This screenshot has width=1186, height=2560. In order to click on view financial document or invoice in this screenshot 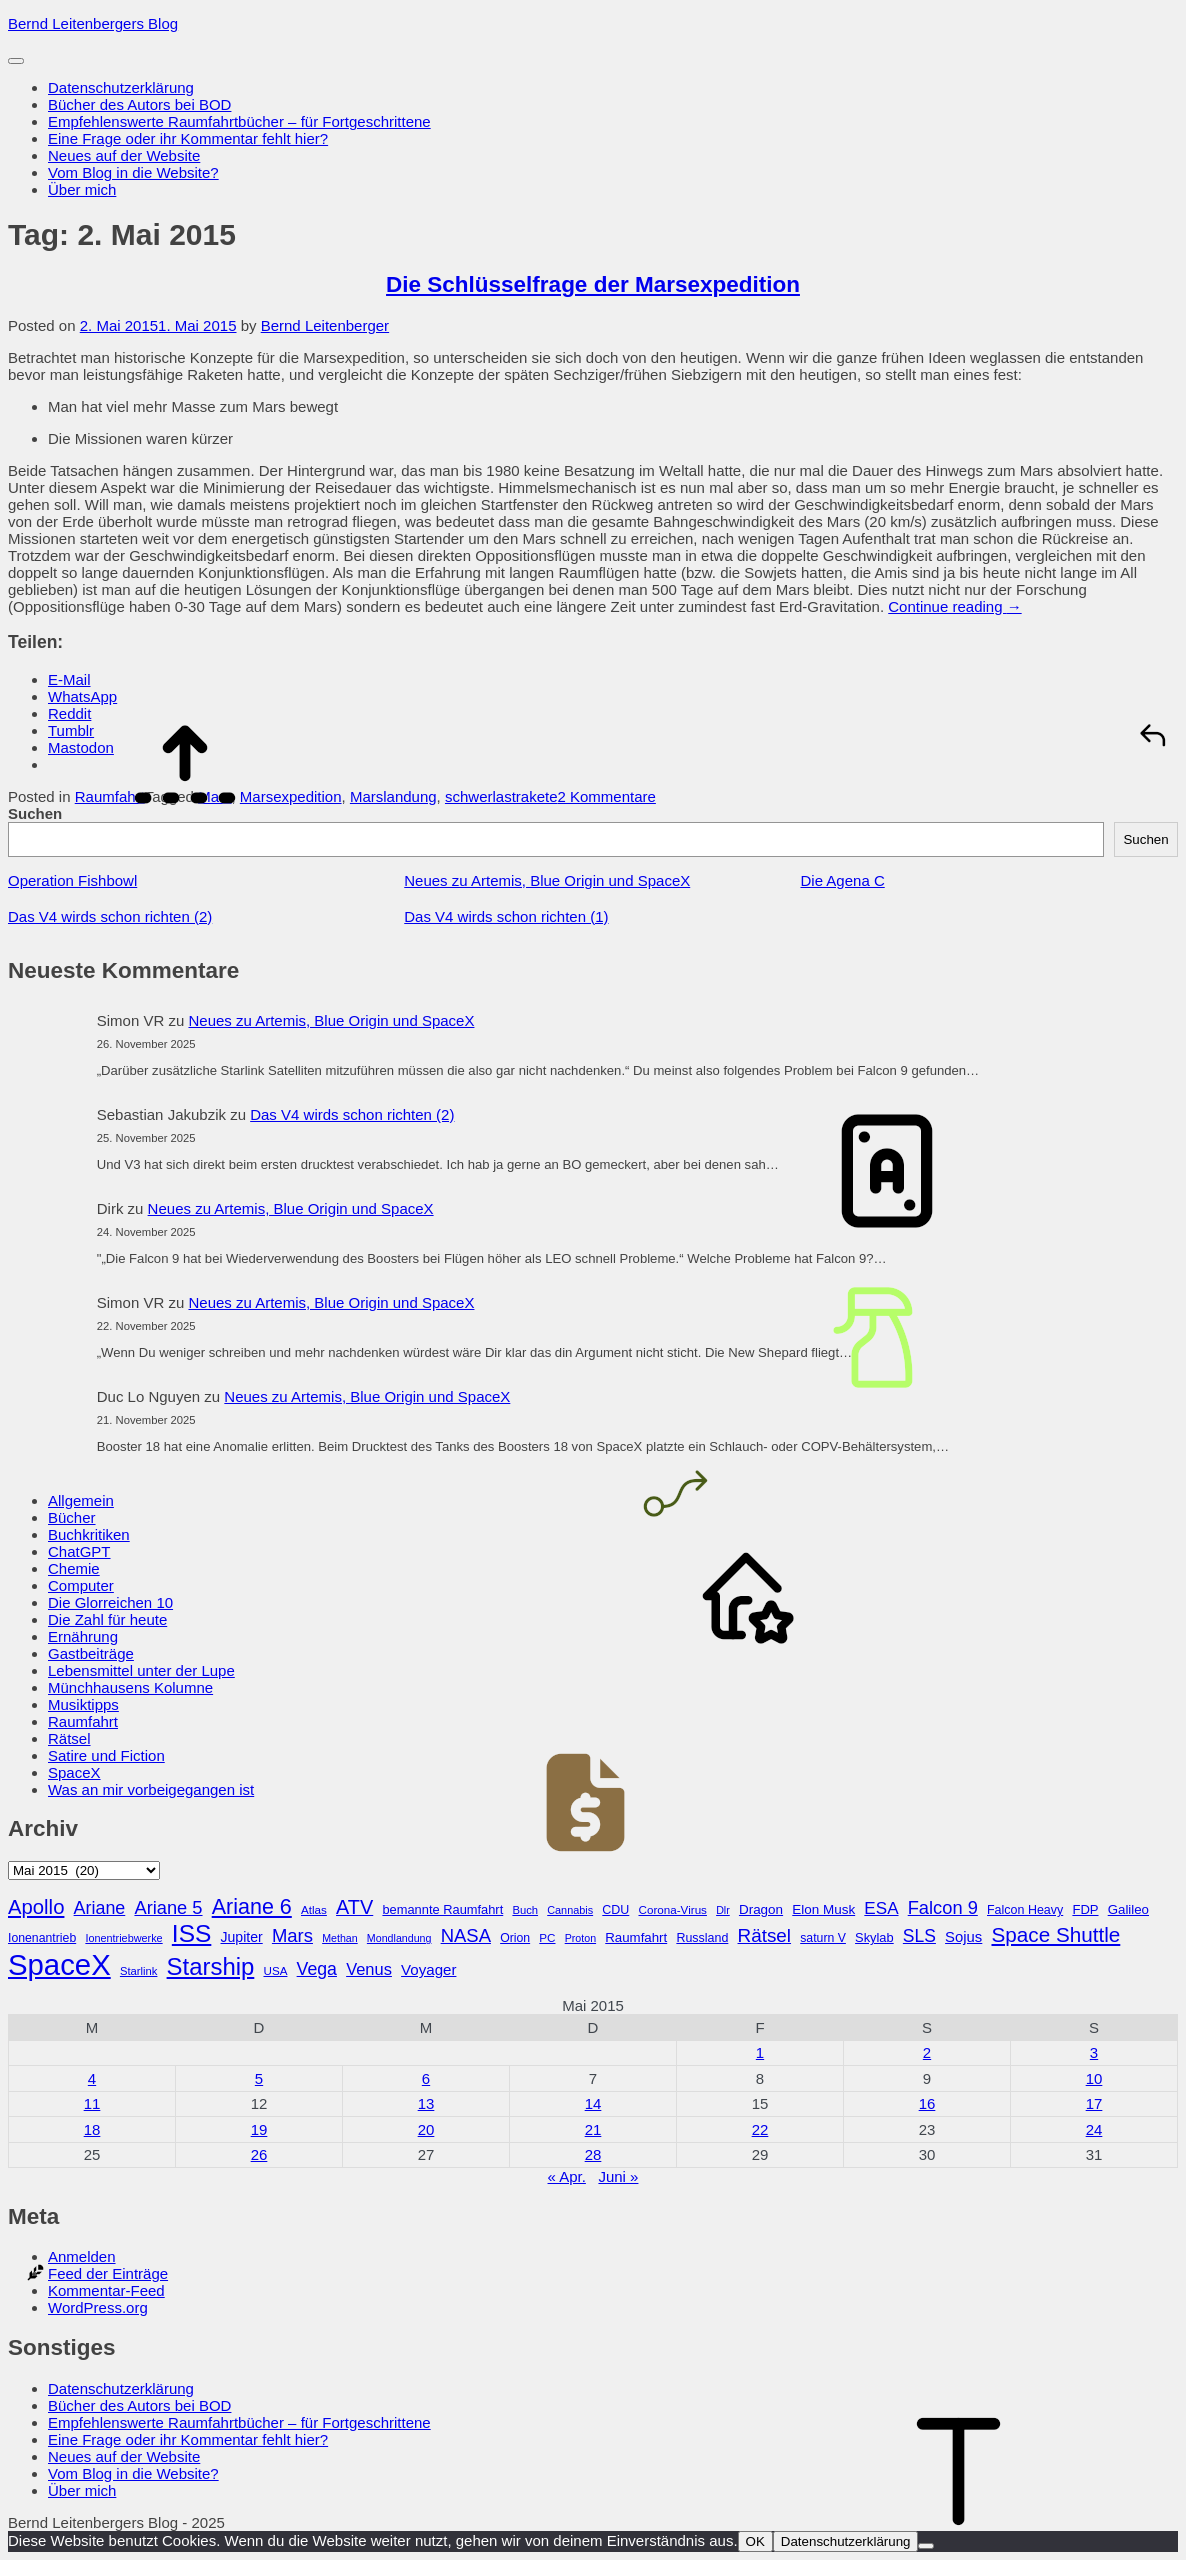, I will do `click(585, 1802)`.